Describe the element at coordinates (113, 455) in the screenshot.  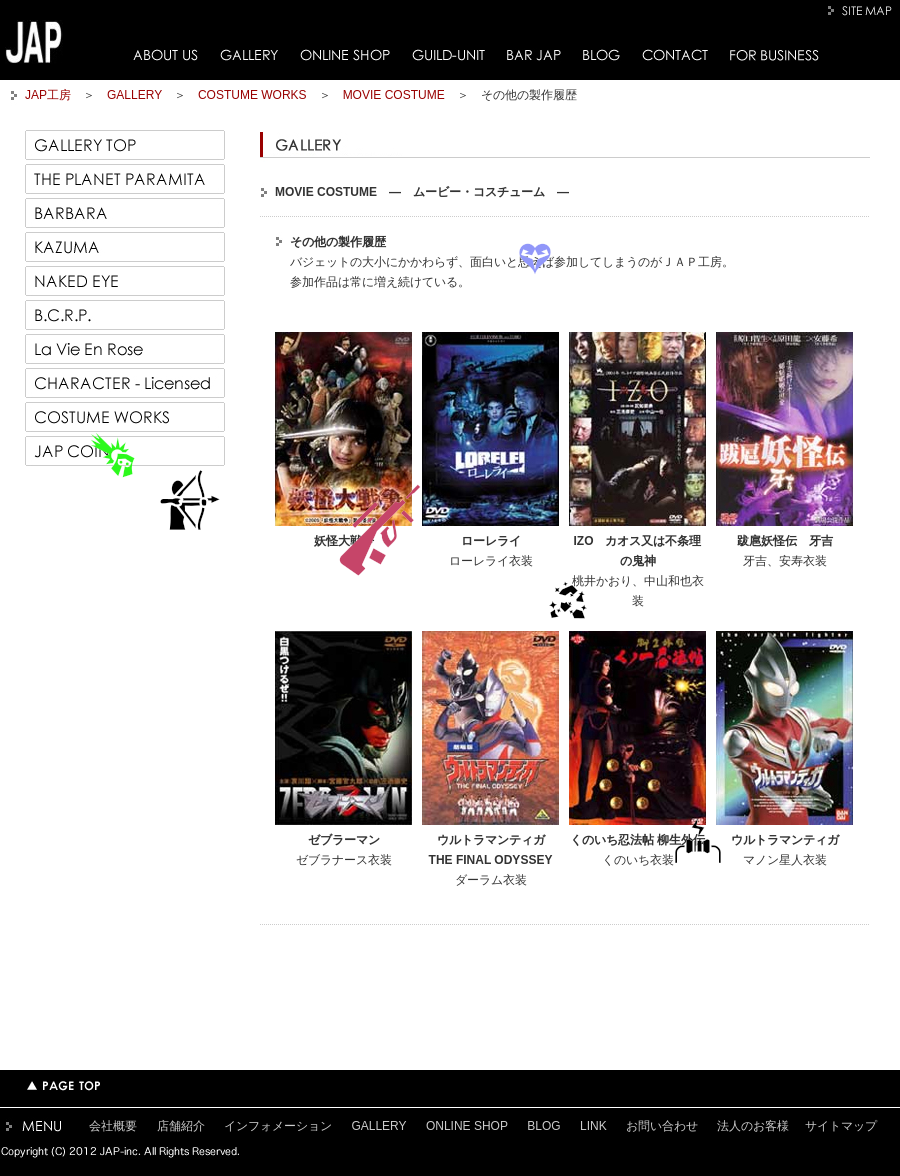
I see `indicates critical hit or headshot damage` at that location.